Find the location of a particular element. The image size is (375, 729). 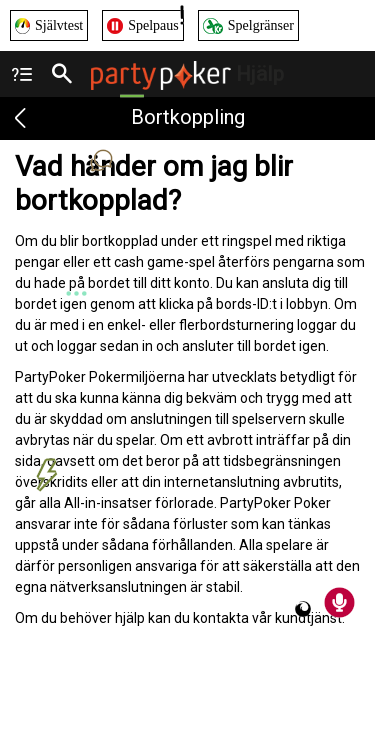

tap to start voice recording is located at coordinates (339, 602).